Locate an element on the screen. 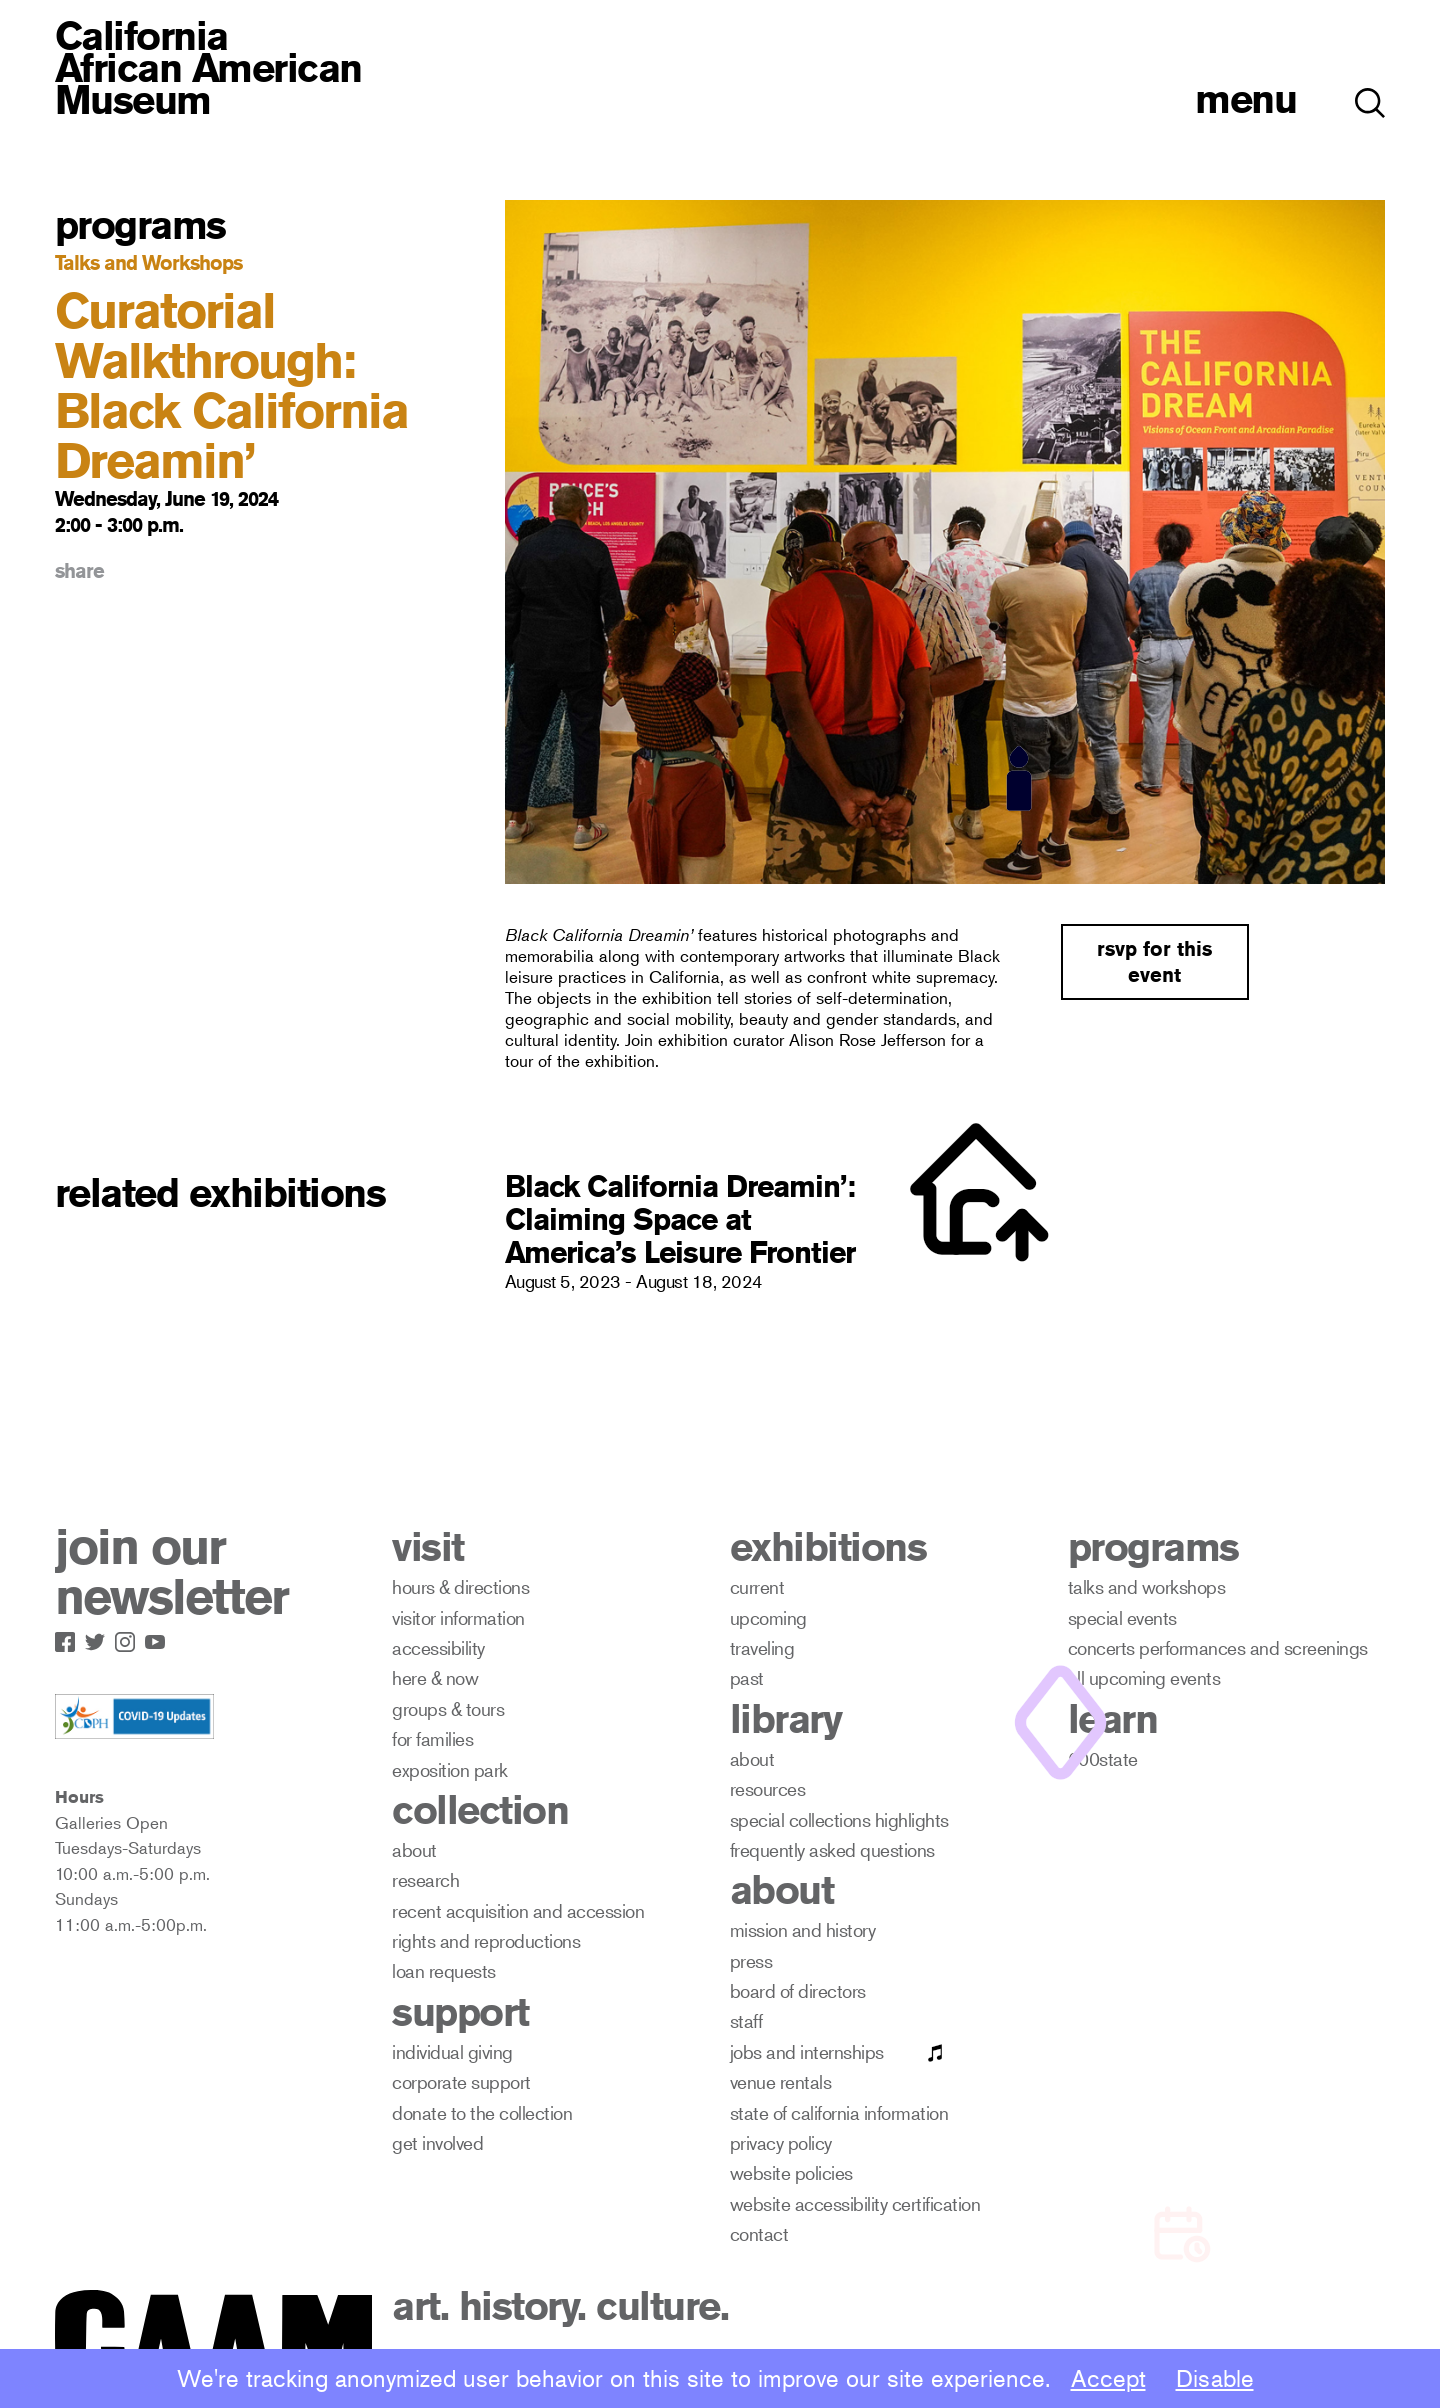 This screenshot has height=2408, width=1440. access music library or player is located at coordinates (935, 2053).